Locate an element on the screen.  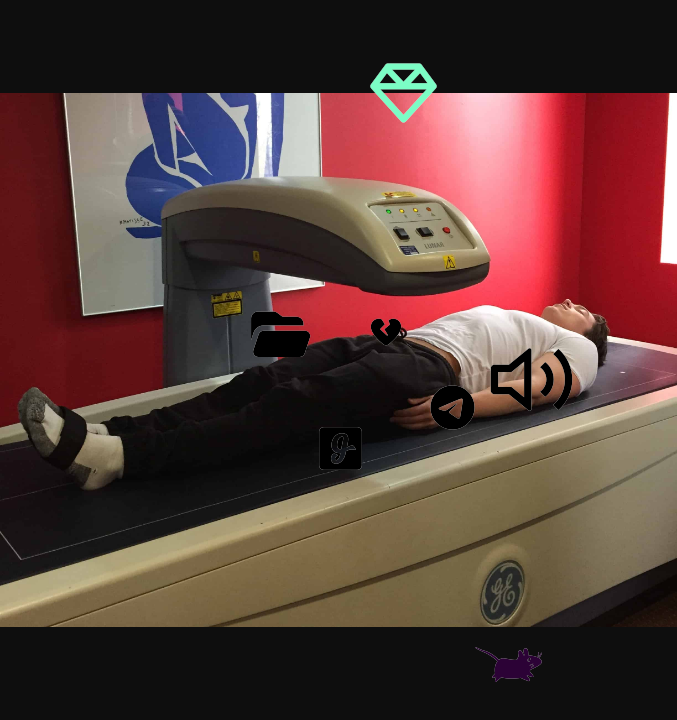
open folder to view contents is located at coordinates (279, 336).